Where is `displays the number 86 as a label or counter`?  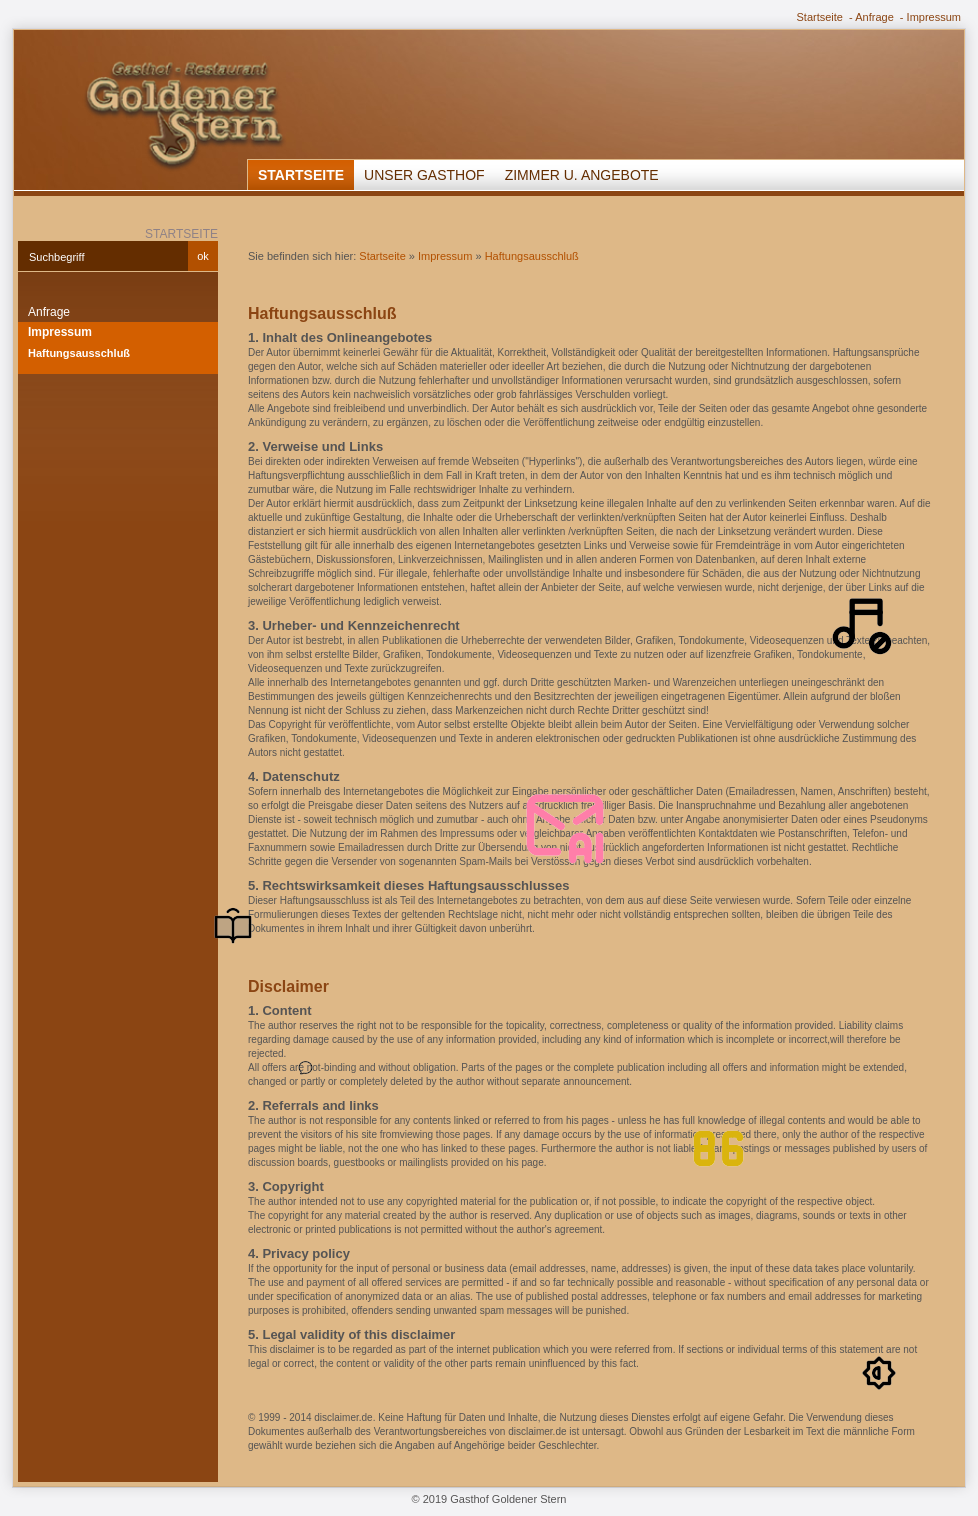 displays the number 86 as a label or counter is located at coordinates (718, 1148).